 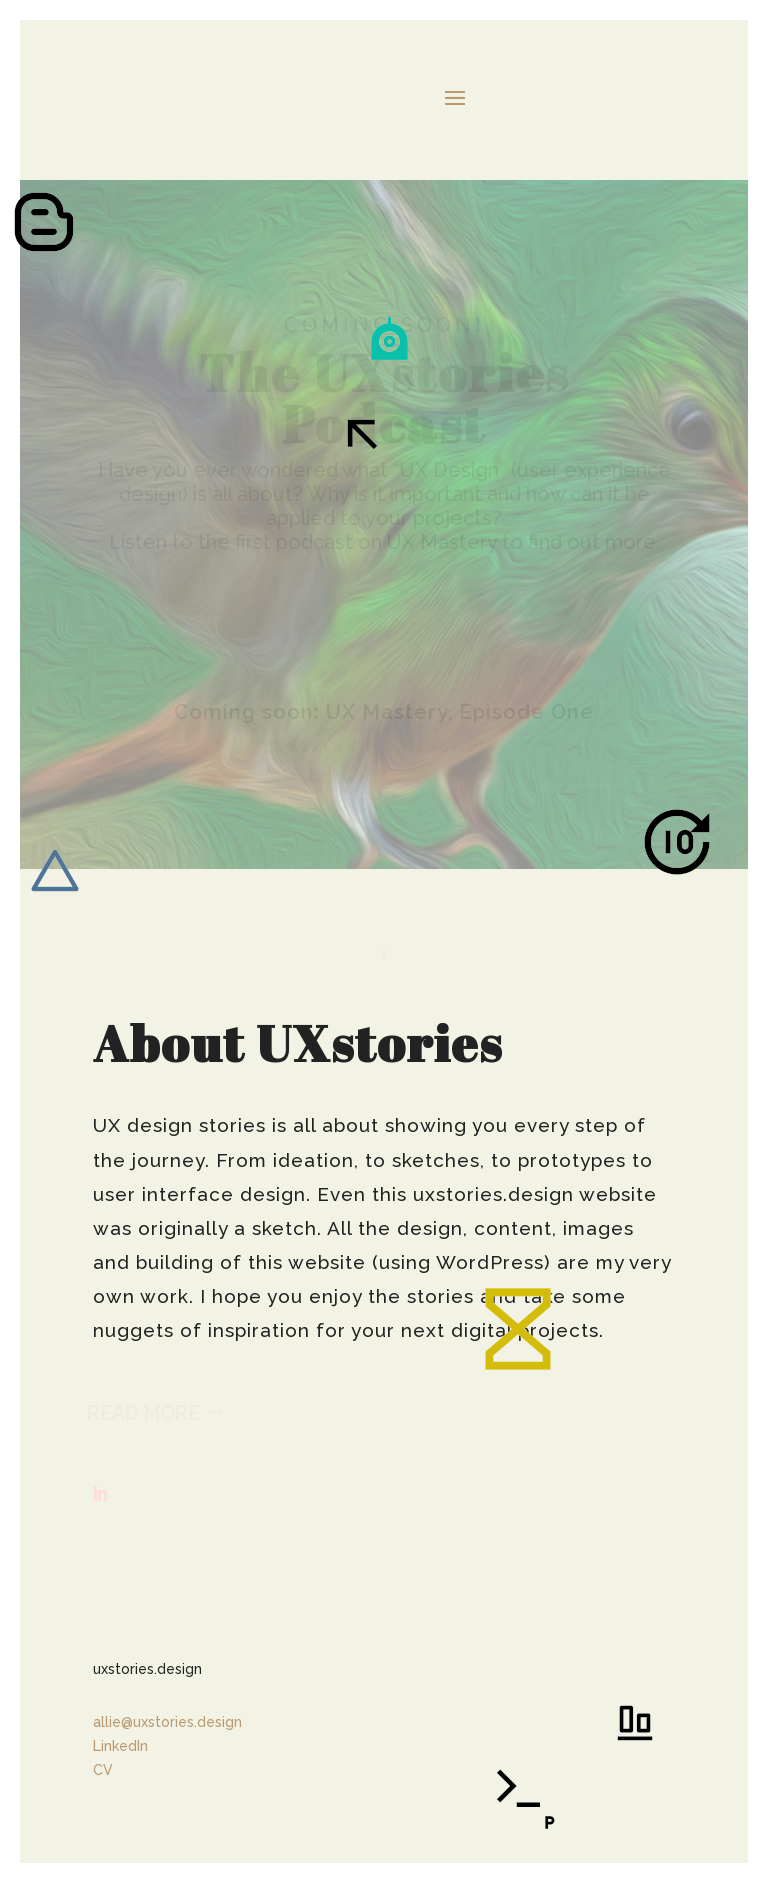 I want to click on indicates a parking area or facility, so click(x=549, y=1822).